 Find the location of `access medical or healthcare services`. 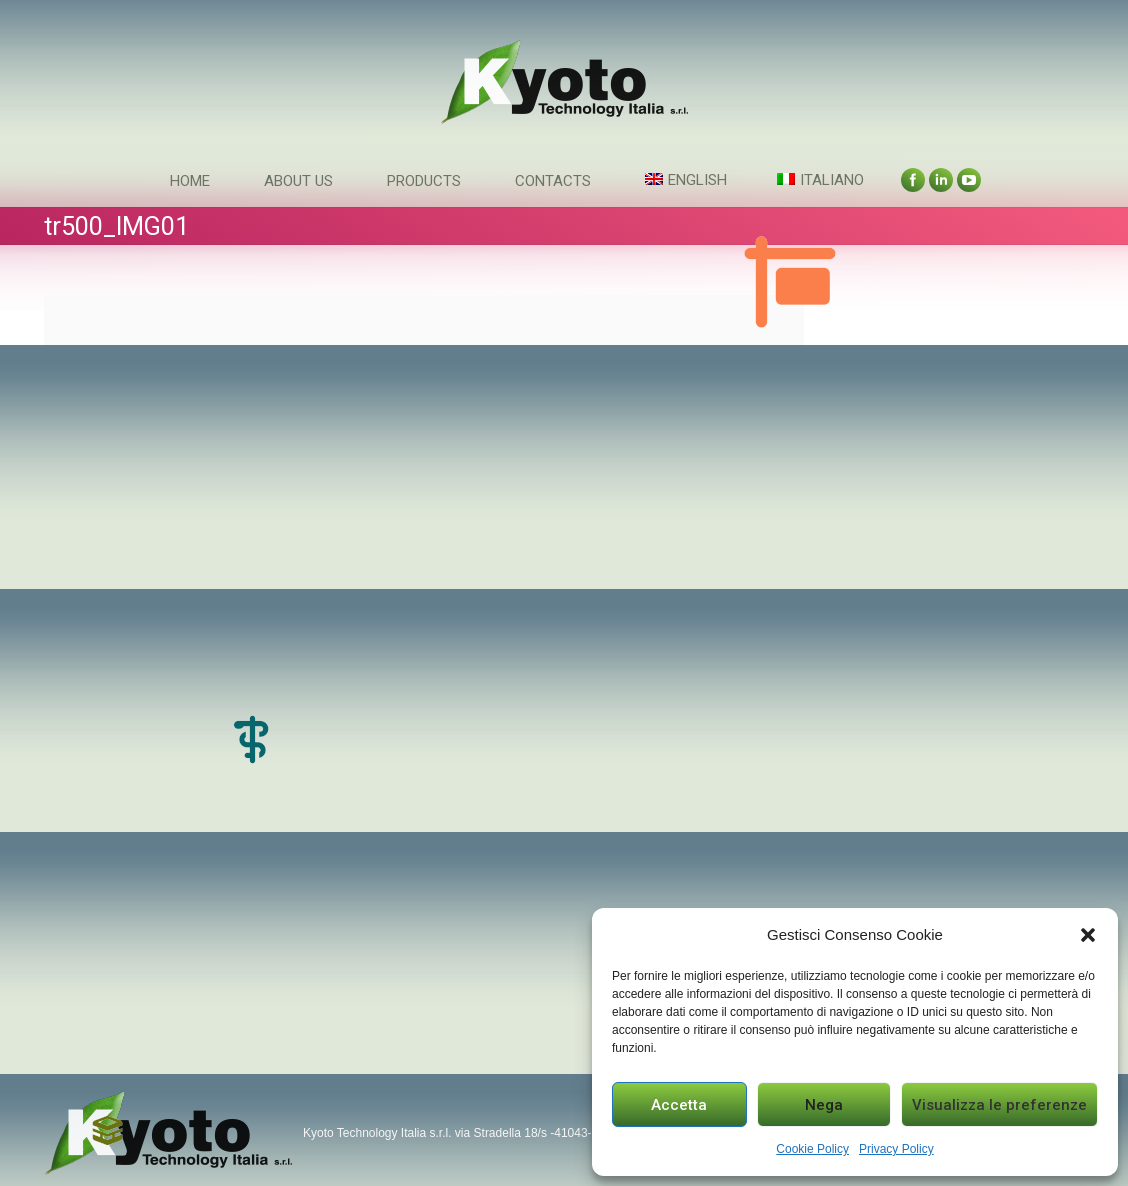

access medical or healthcare services is located at coordinates (252, 739).